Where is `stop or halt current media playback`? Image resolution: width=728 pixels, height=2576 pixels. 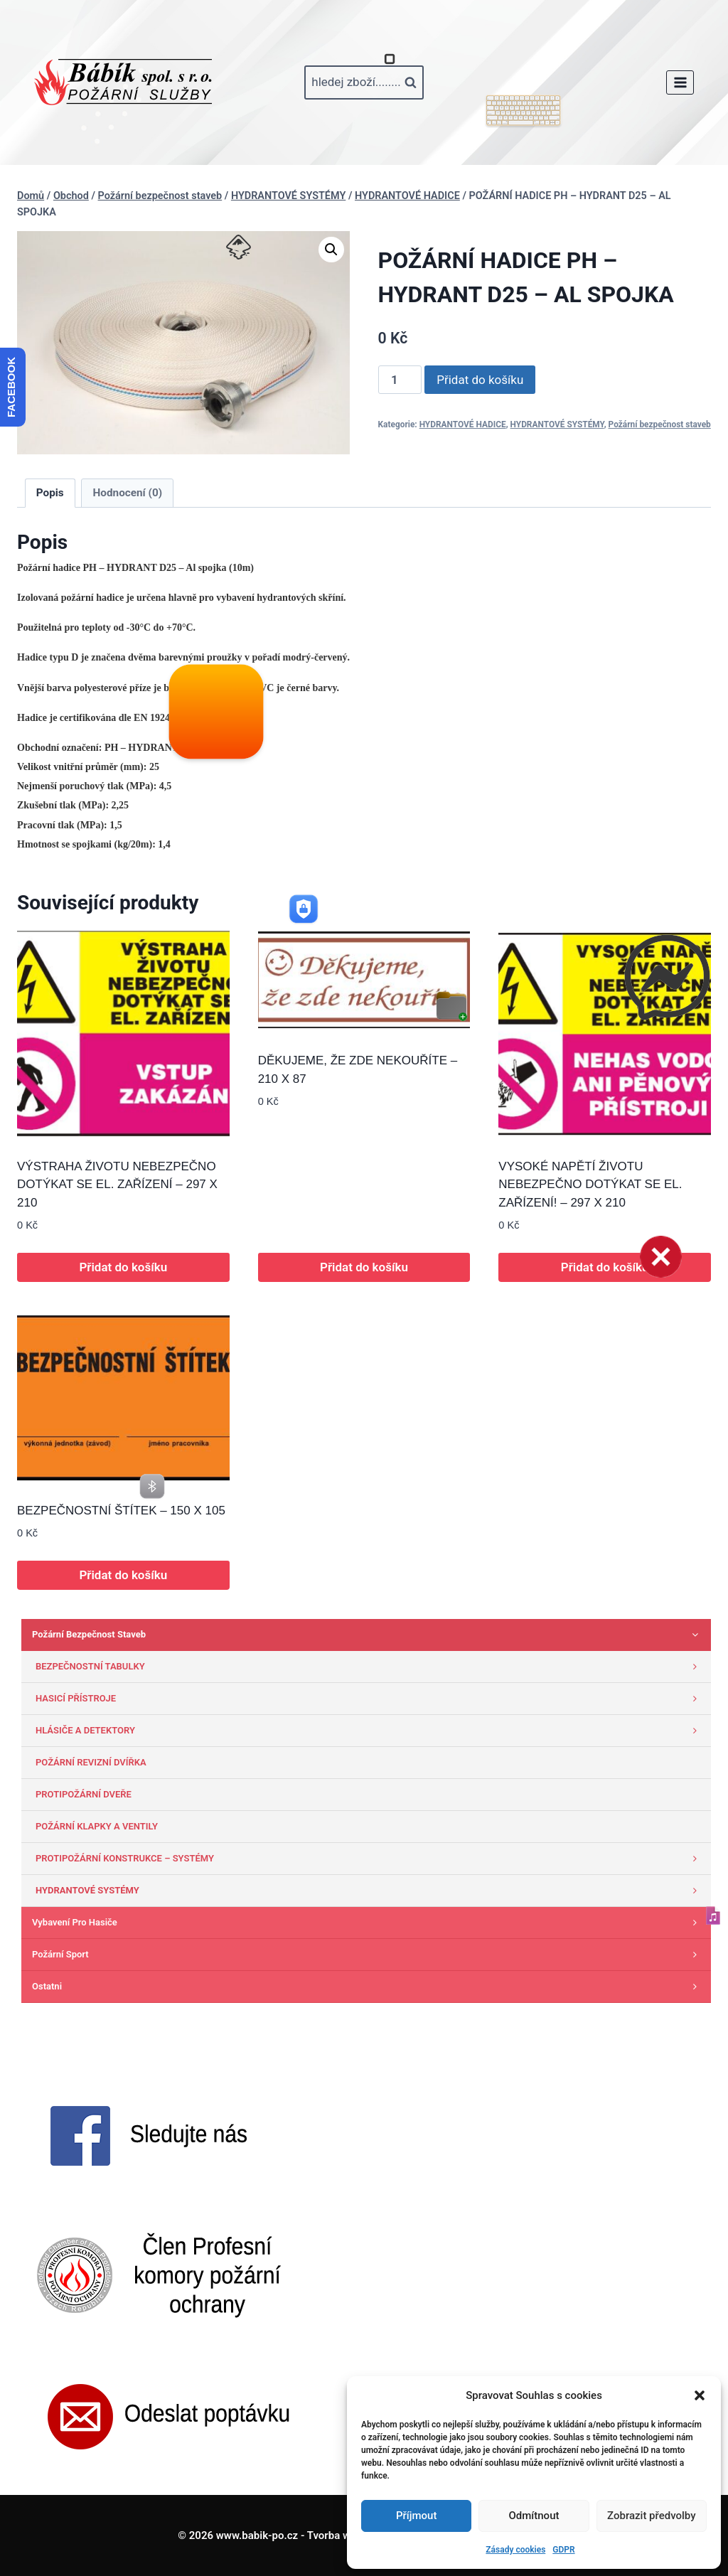 stop or halt current media playback is located at coordinates (399, 50).